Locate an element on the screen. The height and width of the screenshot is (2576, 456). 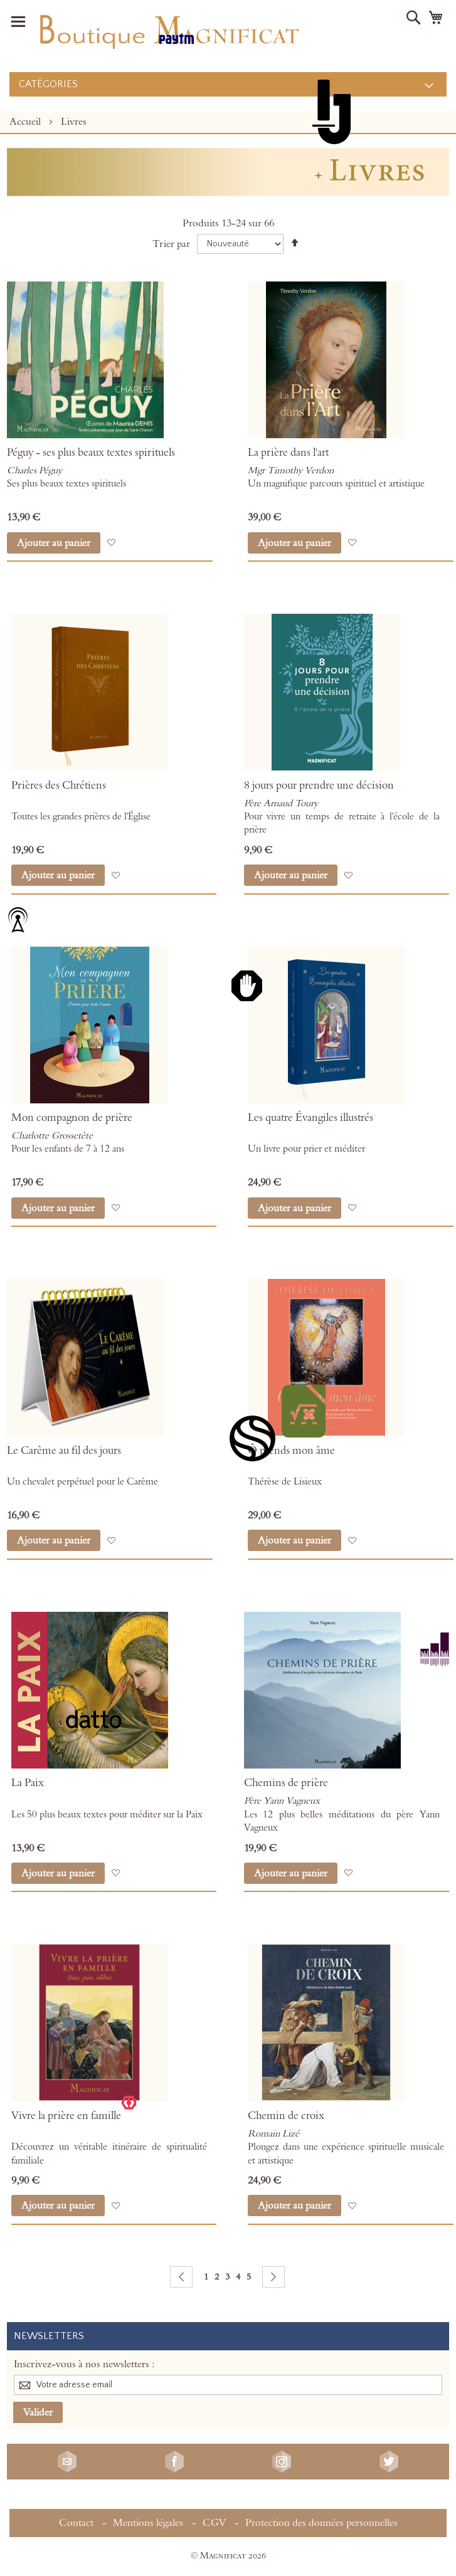
open Paytm payment app is located at coordinates (176, 38).